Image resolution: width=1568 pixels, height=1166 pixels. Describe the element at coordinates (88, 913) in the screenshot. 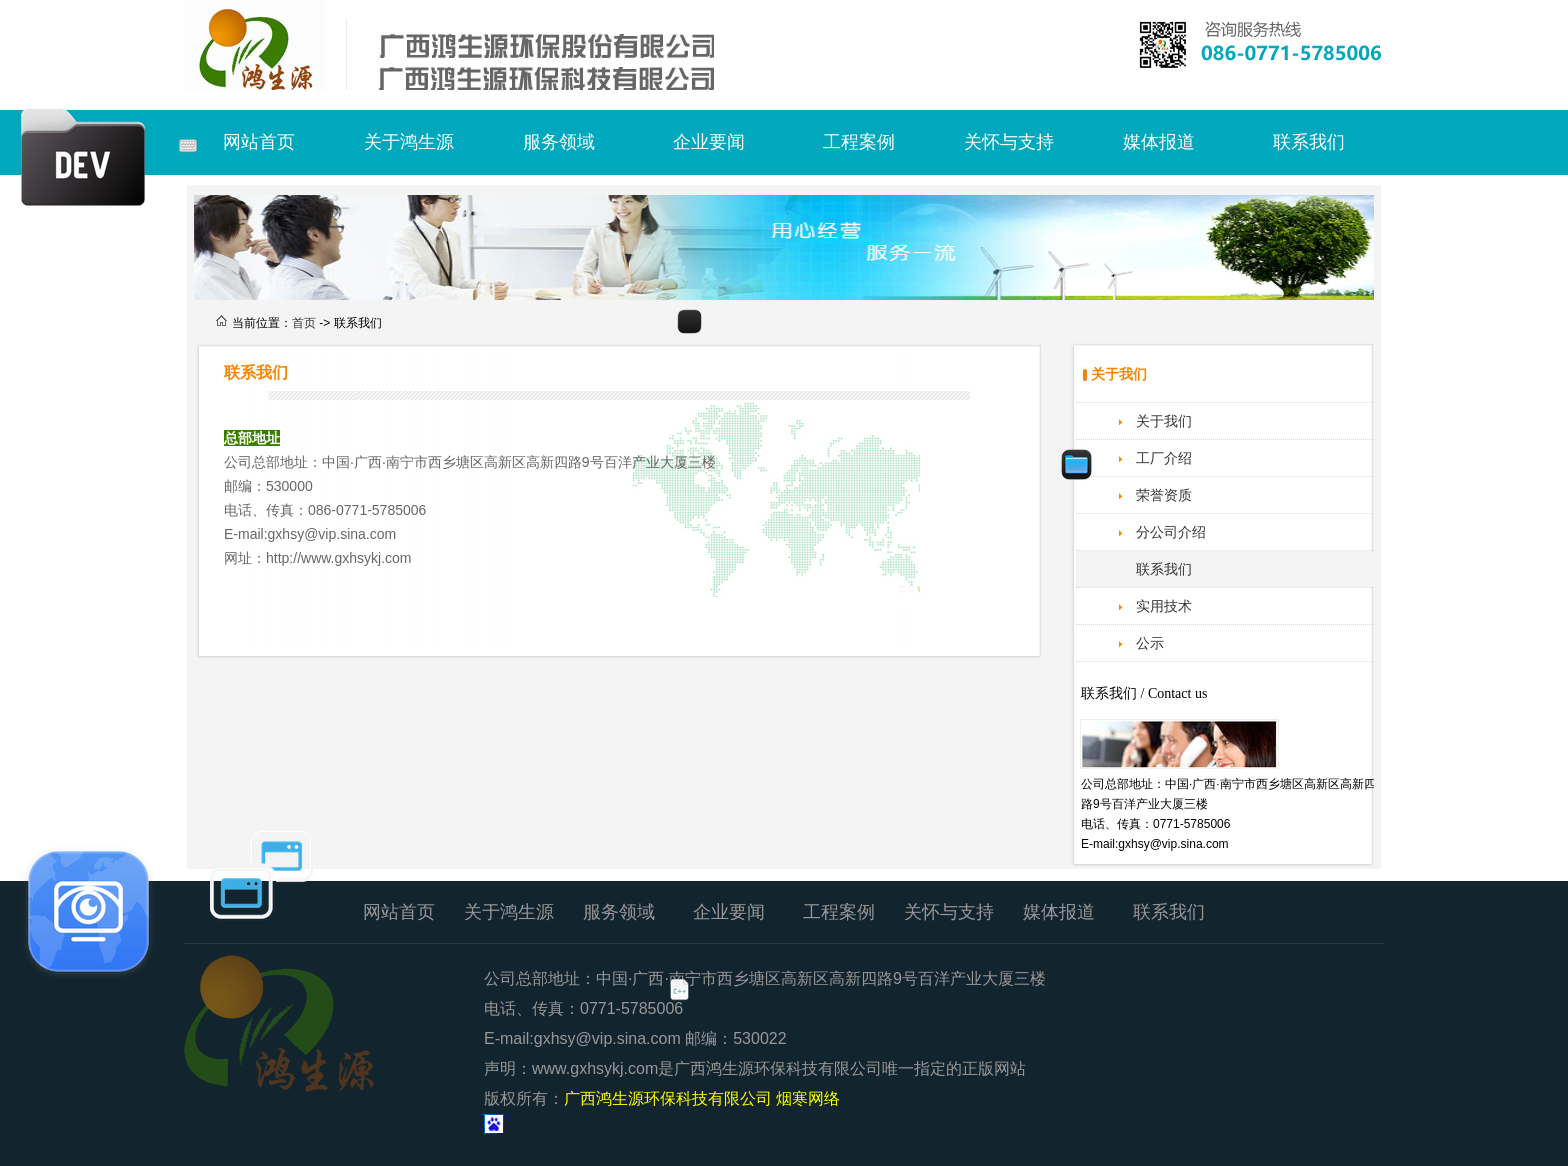

I see `access remote desktop or screen sharing settings` at that location.